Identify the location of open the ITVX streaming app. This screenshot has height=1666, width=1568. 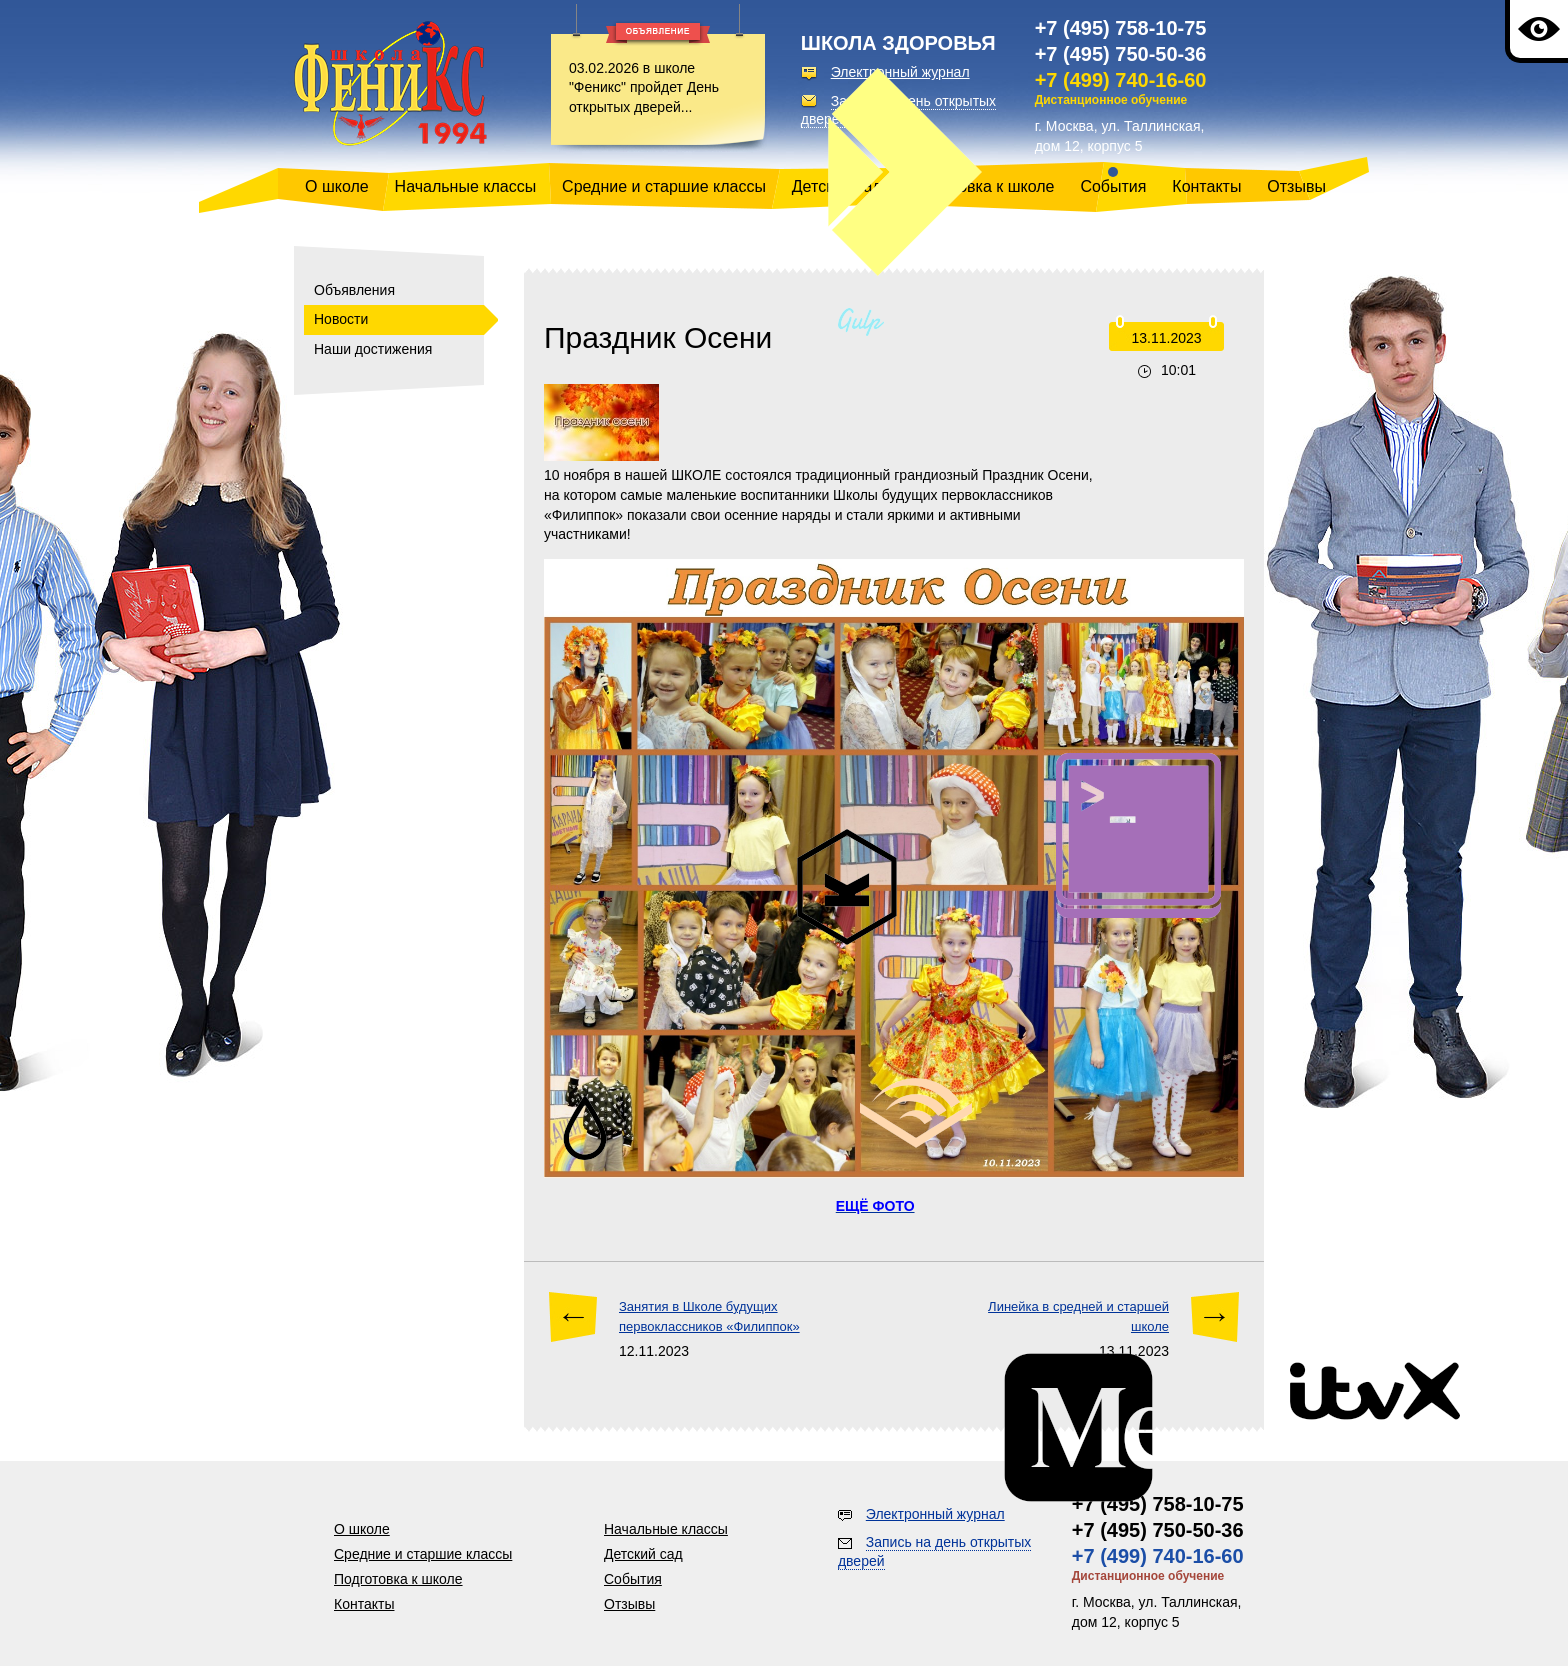
(1375, 1391).